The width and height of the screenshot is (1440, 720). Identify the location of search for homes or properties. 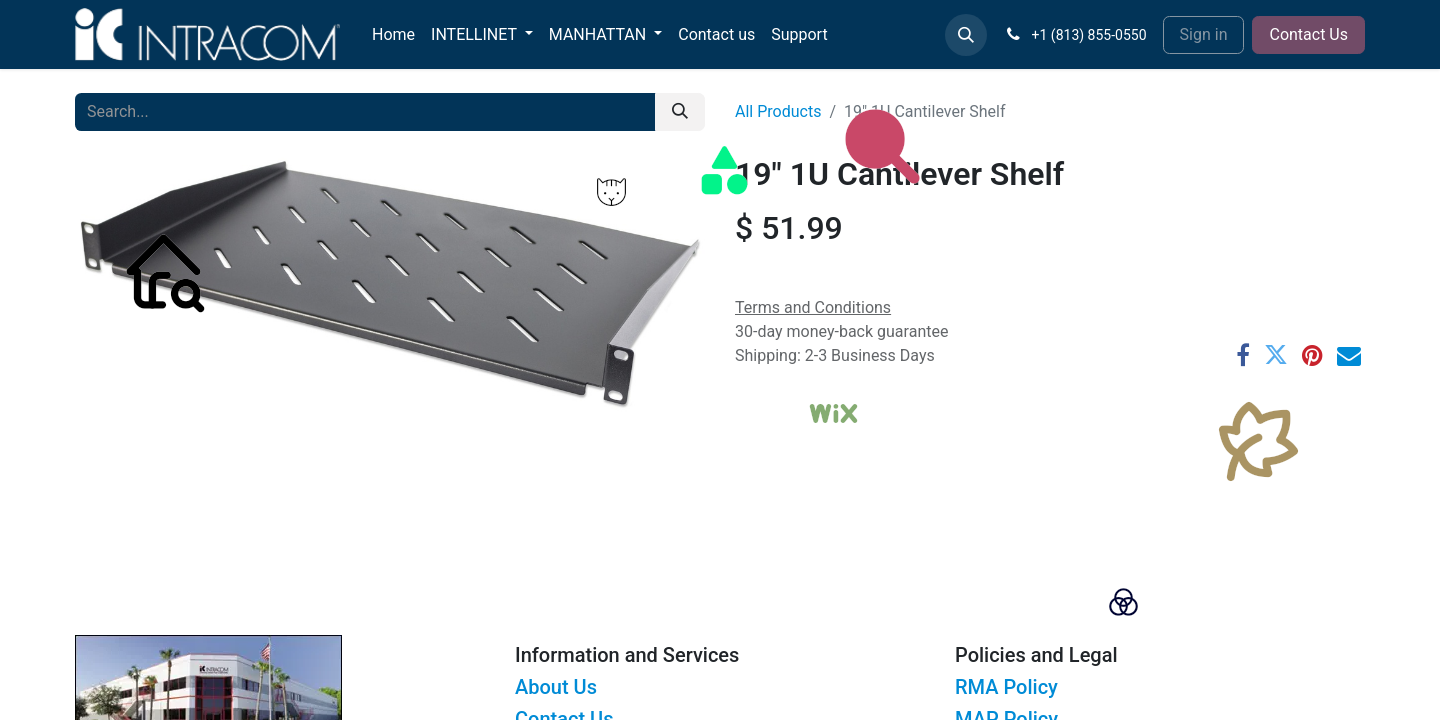
(163, 271).